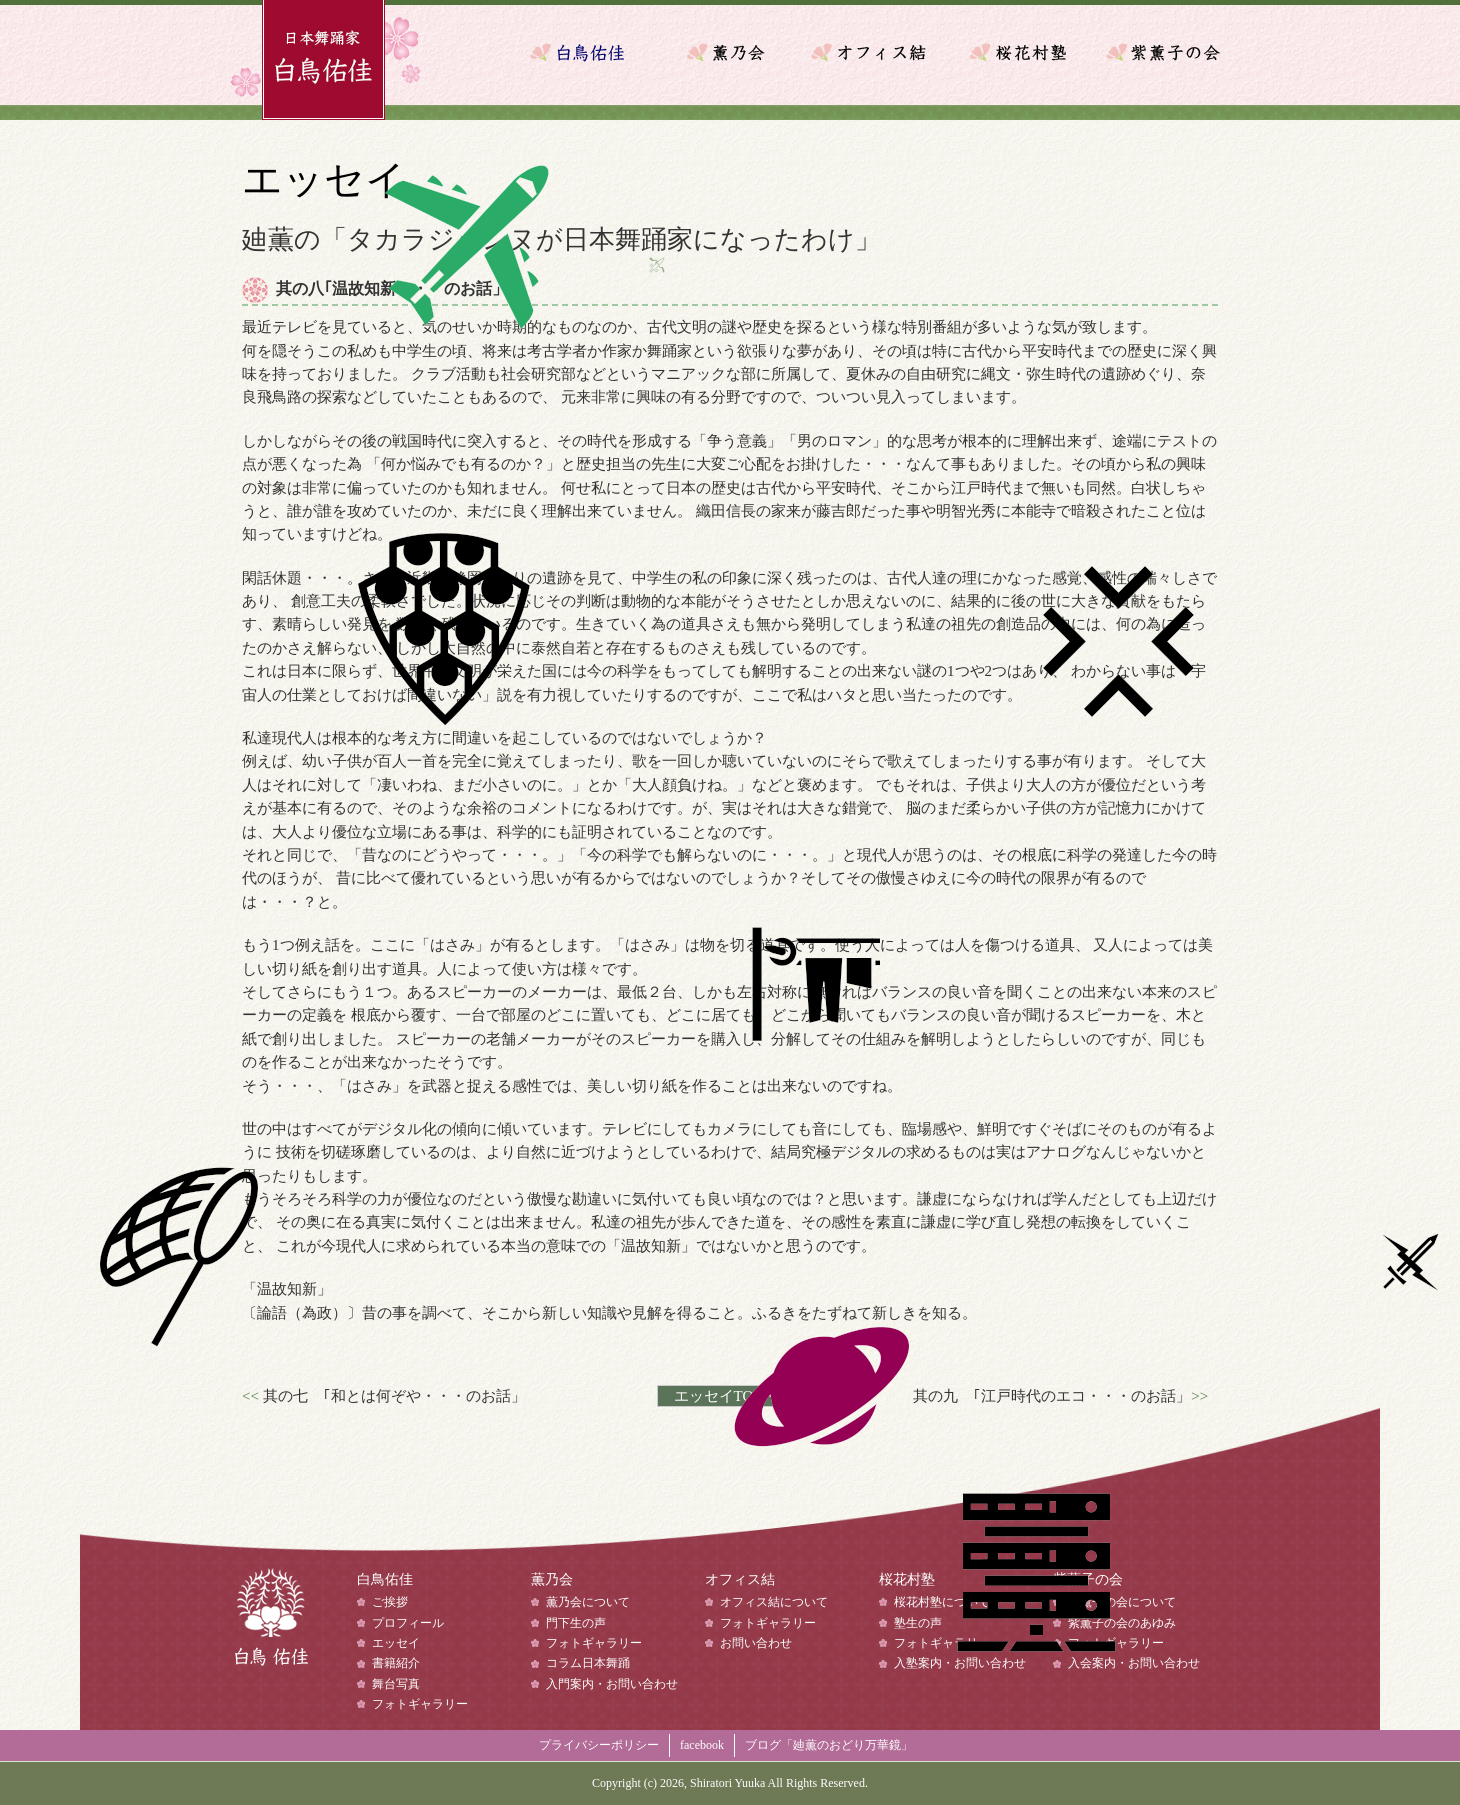 This screenshot has height=1805, width=1460. I want to click on access server management settings, so click(1036, 1572).